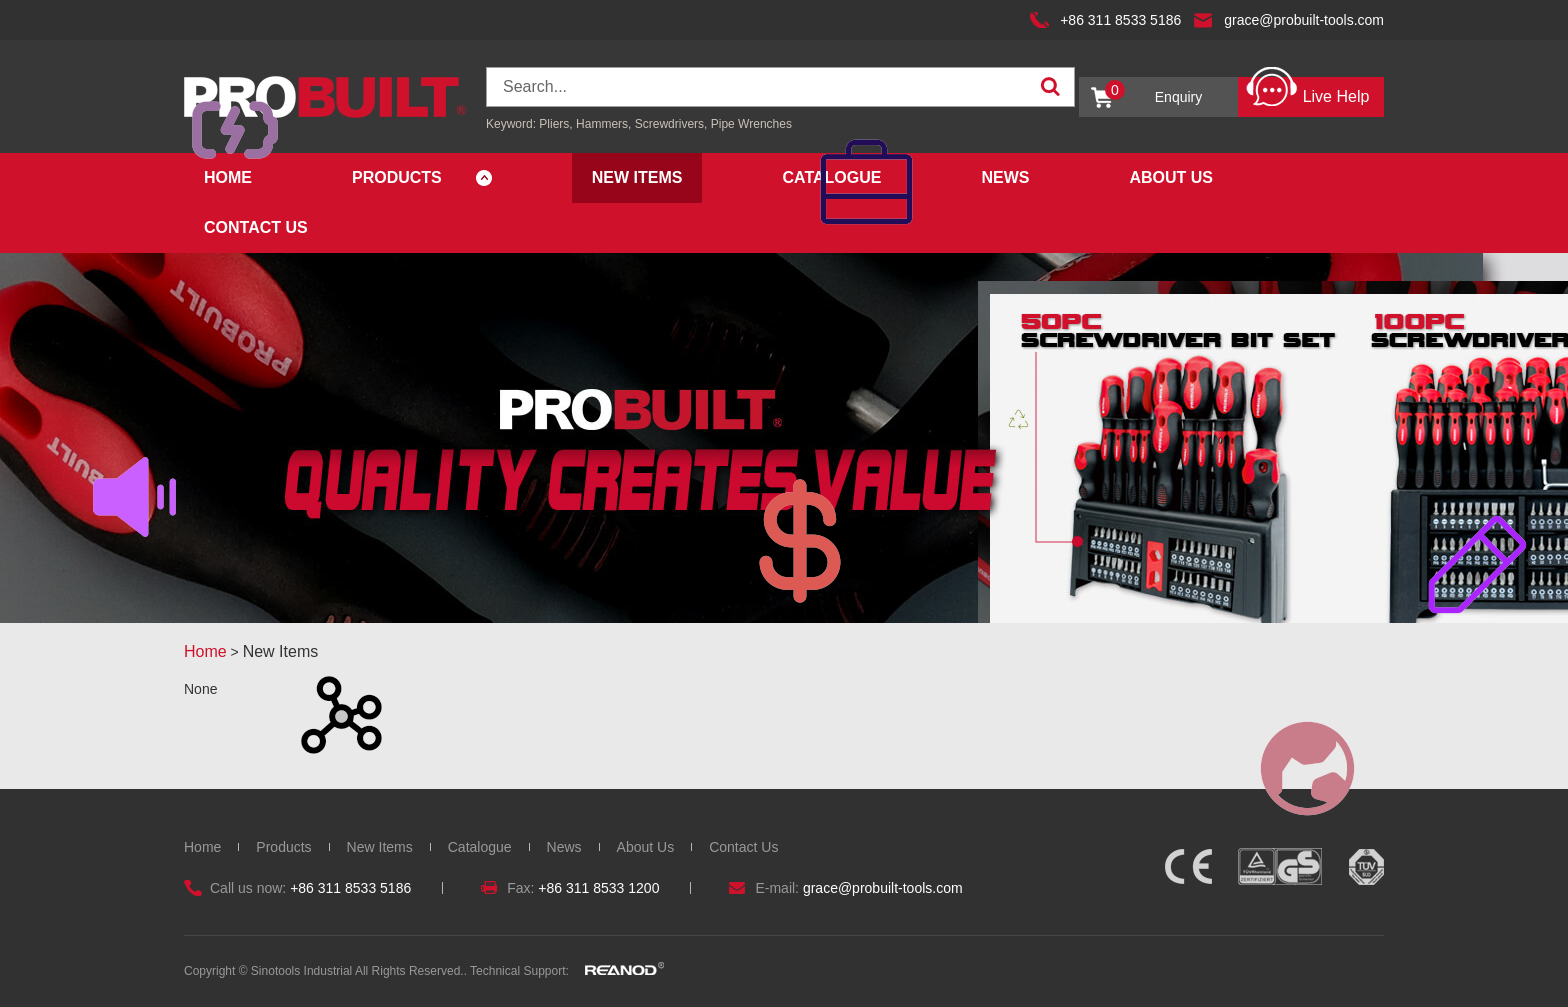  I want to click on indicates device is currently charging, so click(235, 130).